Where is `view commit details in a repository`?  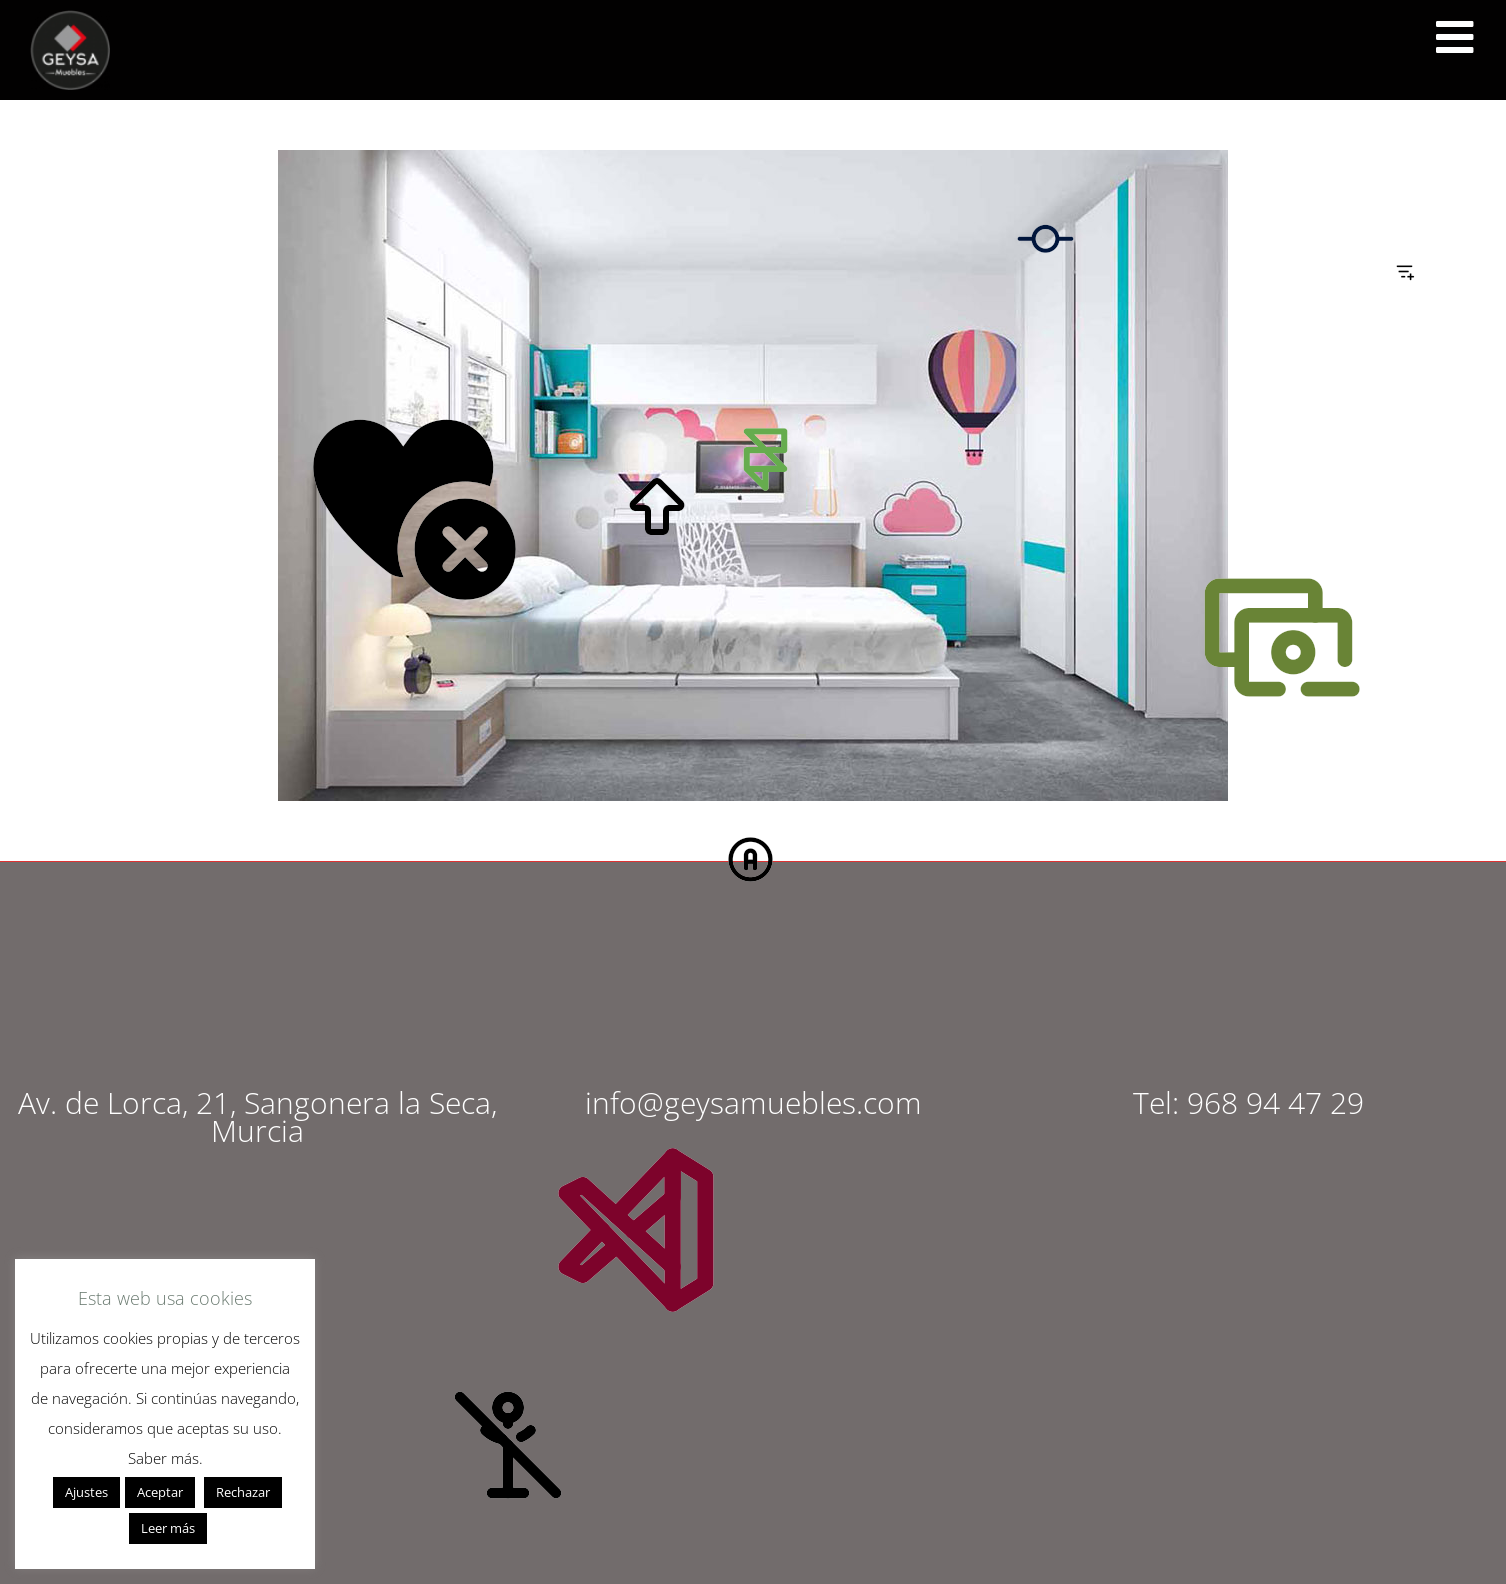
view commit details in a repository is located at coordinates (1045, 239).